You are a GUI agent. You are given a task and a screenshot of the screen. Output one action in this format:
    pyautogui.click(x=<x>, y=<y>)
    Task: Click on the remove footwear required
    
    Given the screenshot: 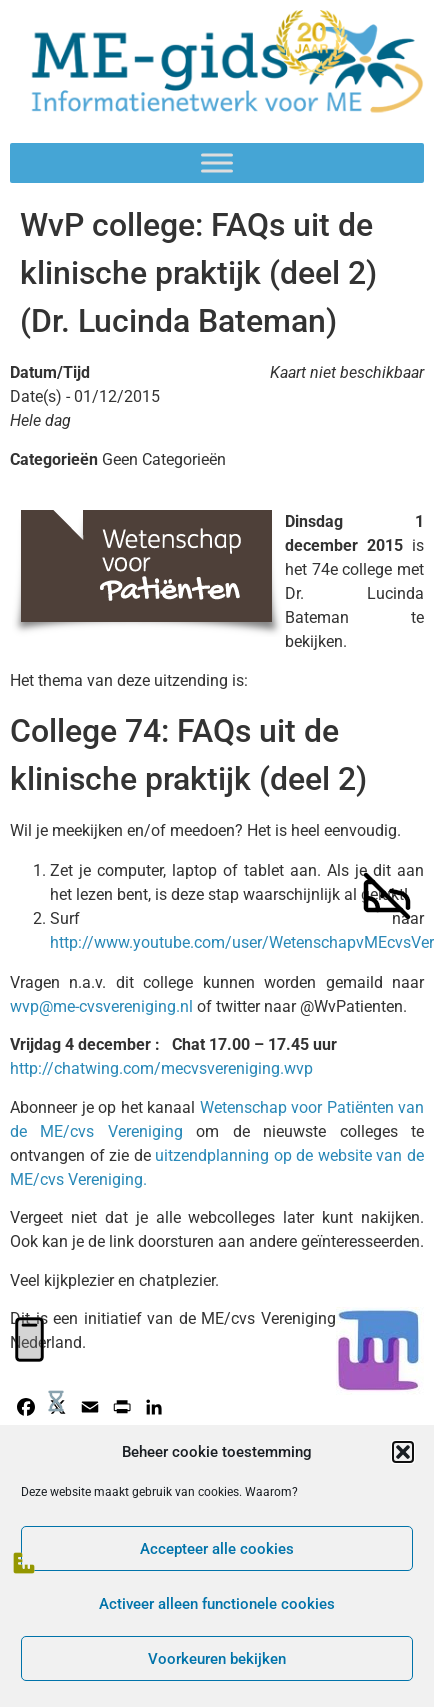 What is the action you would take?
    pyautogui.click(x=387, y=896)
    